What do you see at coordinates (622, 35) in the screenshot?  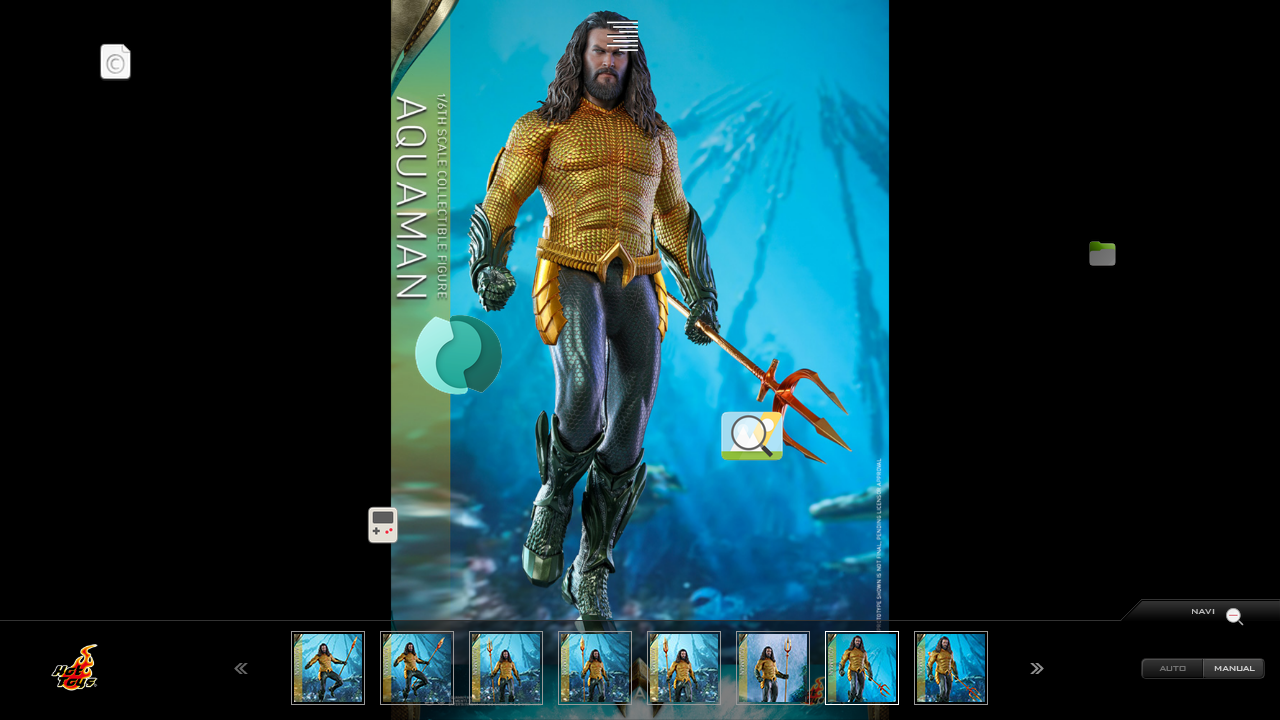 I see `align text to the right margin` at bounding box center [622, 35].